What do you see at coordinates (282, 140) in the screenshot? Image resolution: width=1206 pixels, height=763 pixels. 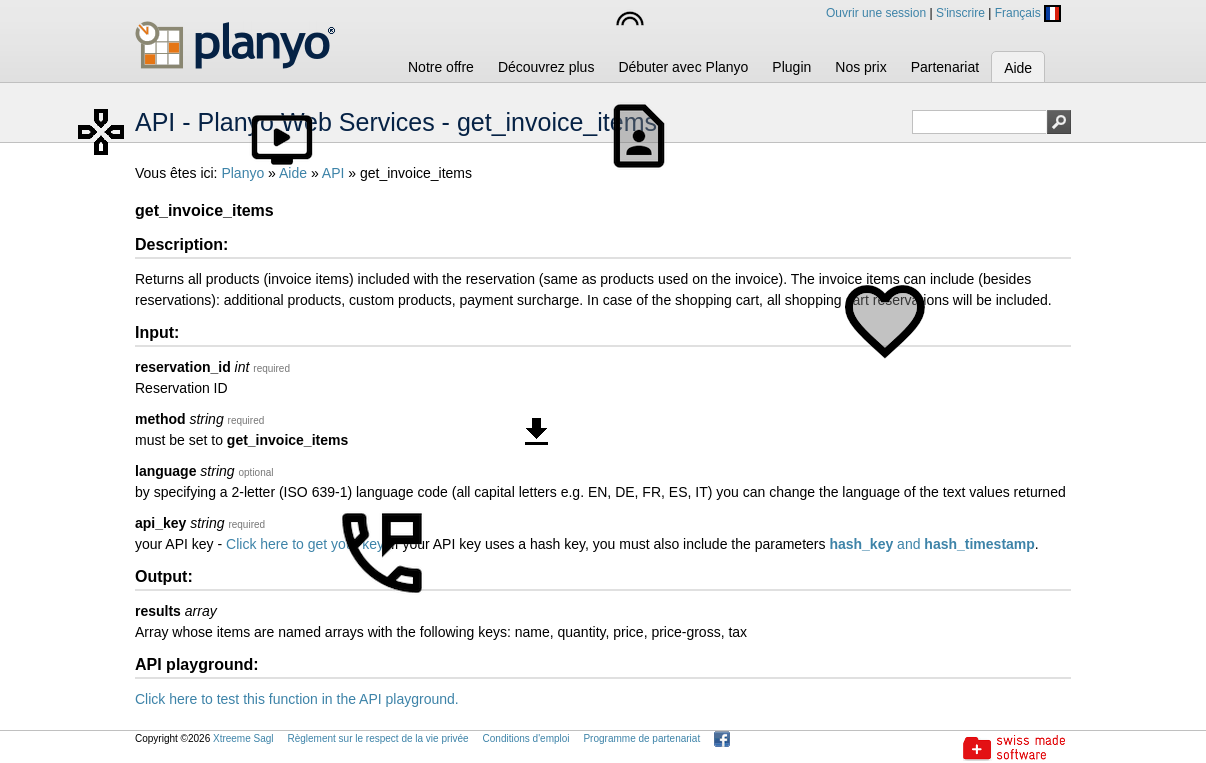 I see `access video on demand or streaming content` at bounding box center [282, 140].